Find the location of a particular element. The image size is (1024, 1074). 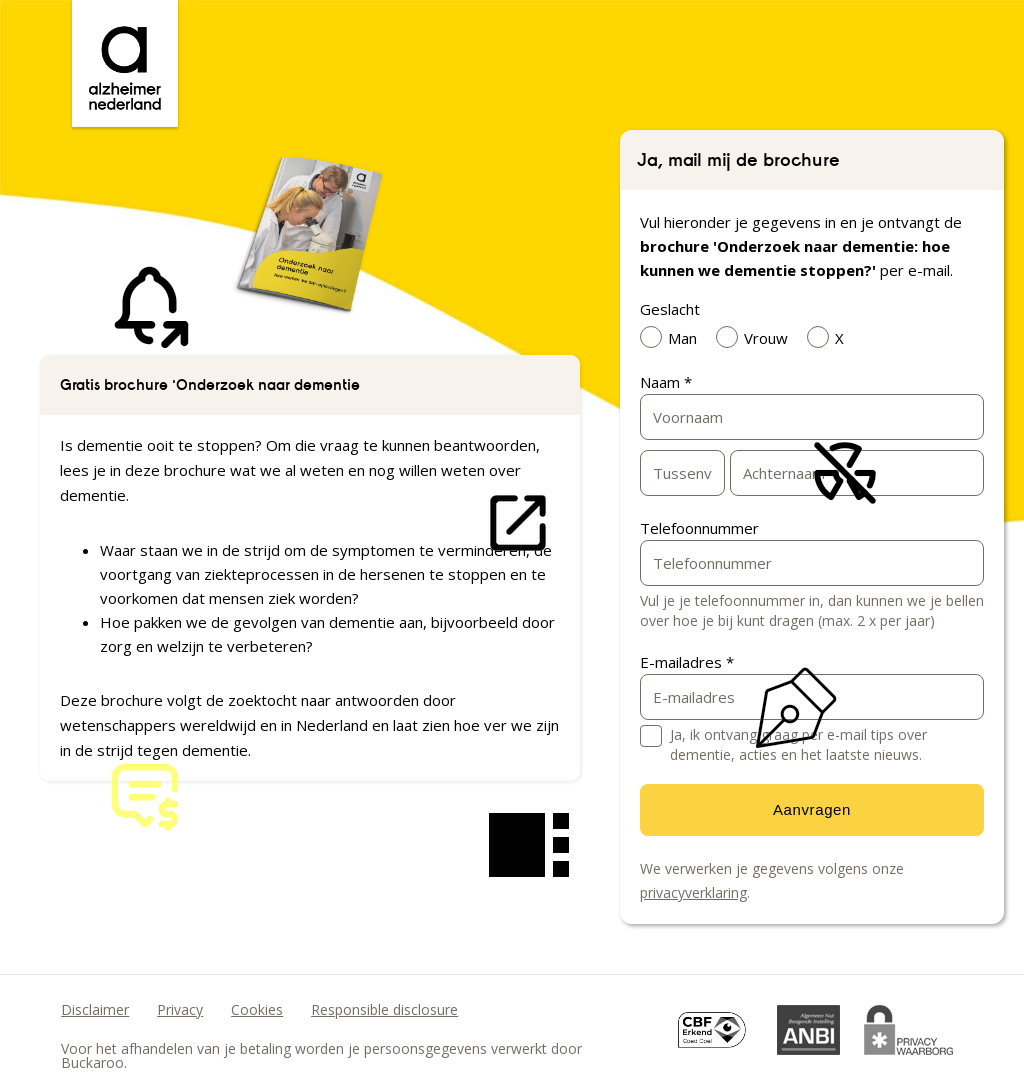

access drawing or illustration tools is located at coordinates (791, 712).